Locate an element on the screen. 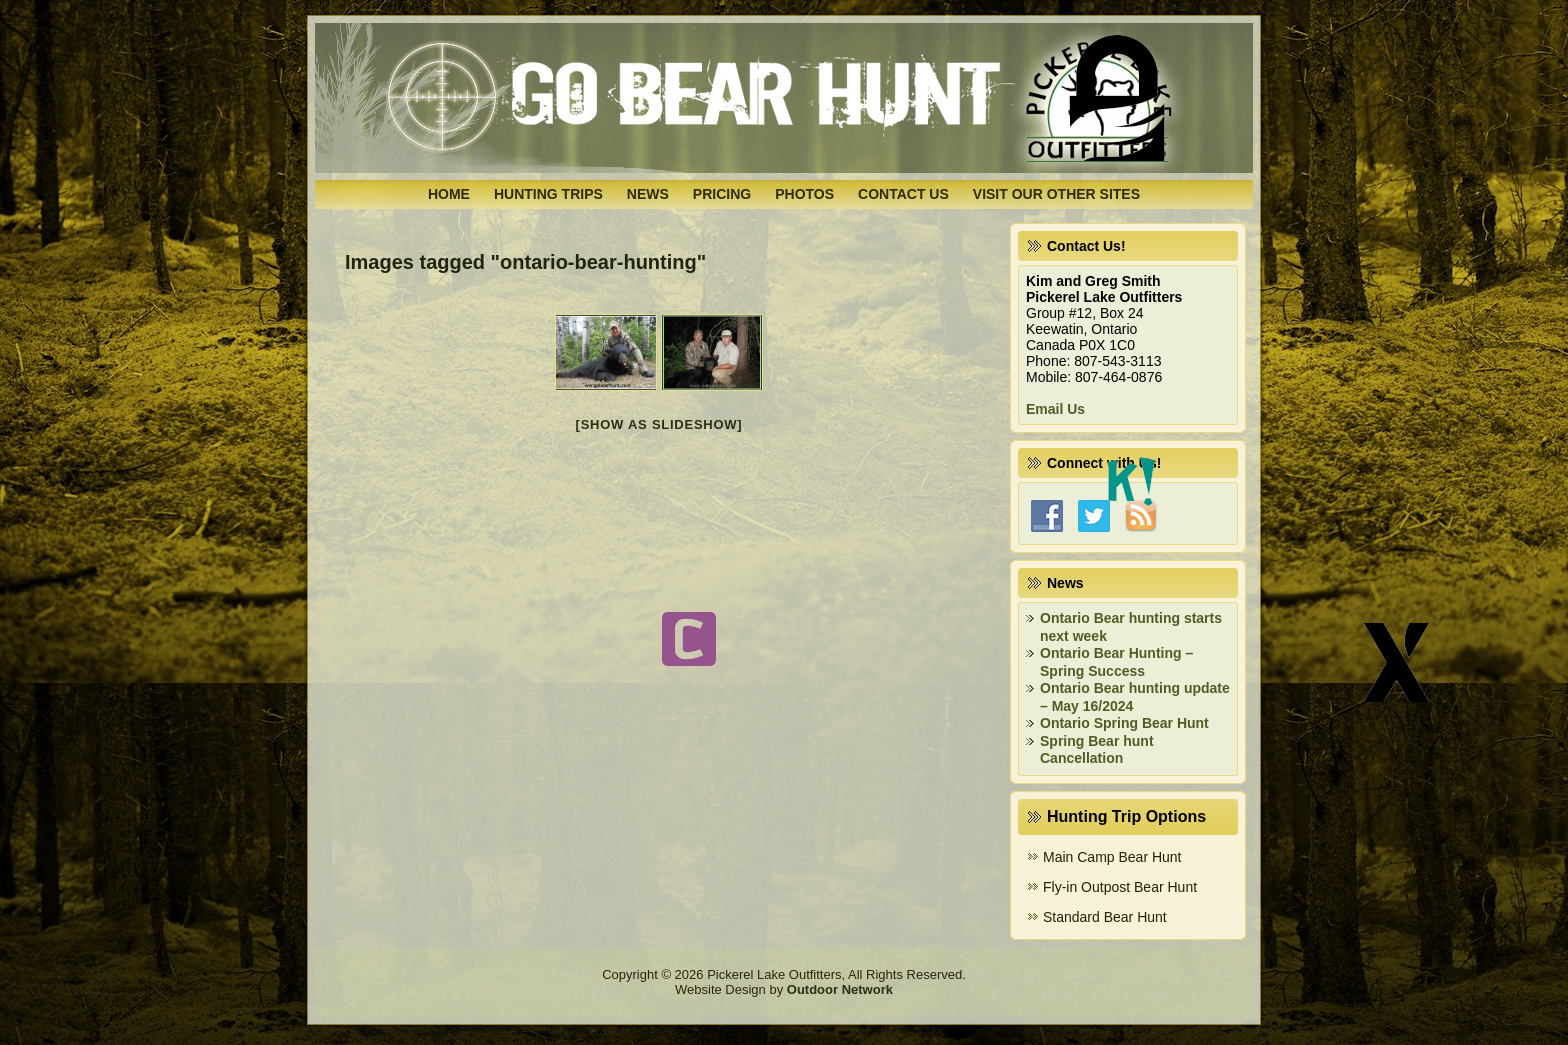  celery task queue library logo is located at coordinates (689, 639).